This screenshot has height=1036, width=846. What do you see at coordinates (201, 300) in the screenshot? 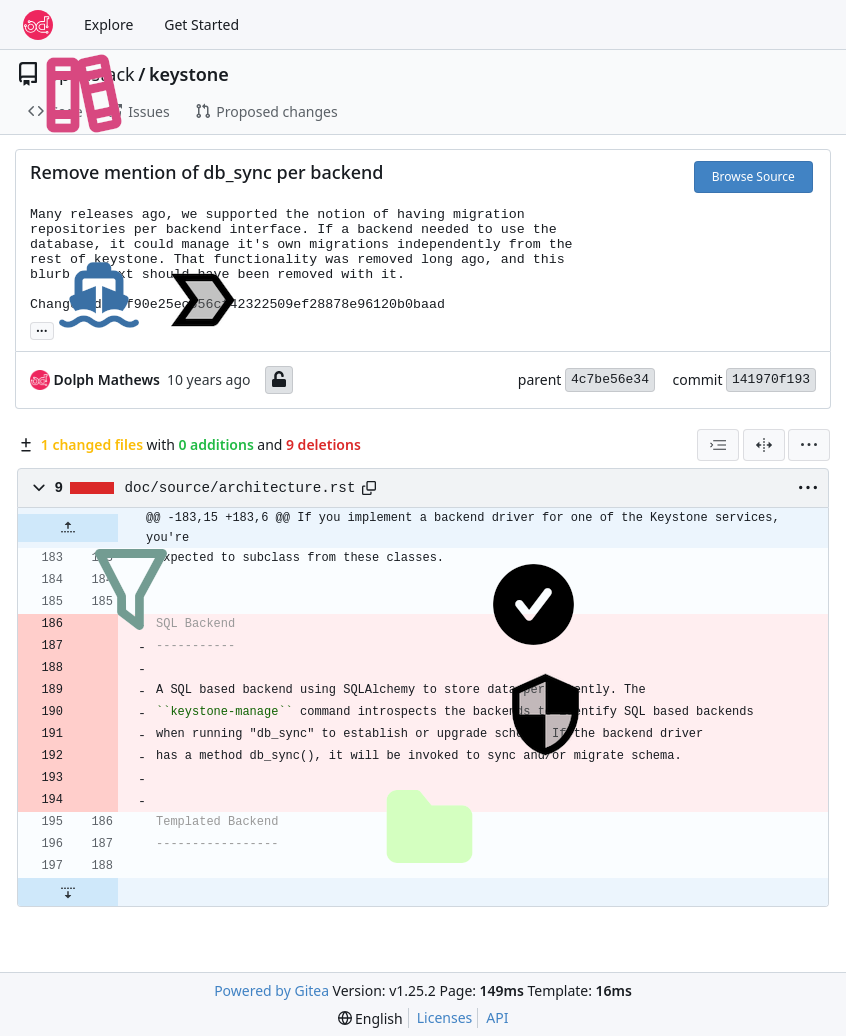
I see `mark as important or priority` at bounding box center [201, 300].